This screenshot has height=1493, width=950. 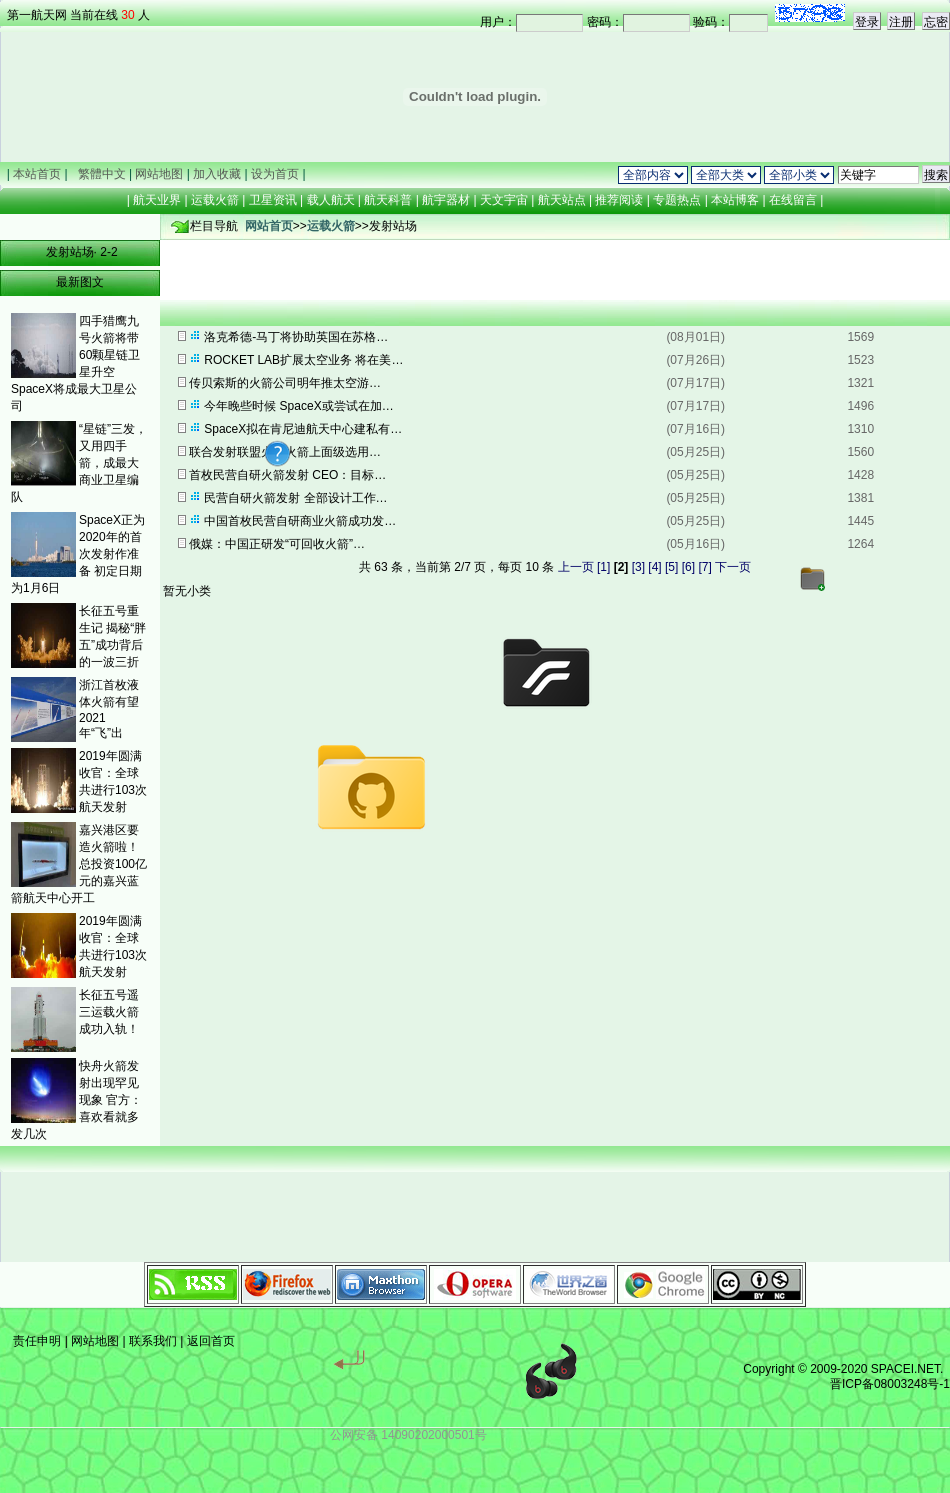 I want to click on access help documentation, so click(x=277, y=453).